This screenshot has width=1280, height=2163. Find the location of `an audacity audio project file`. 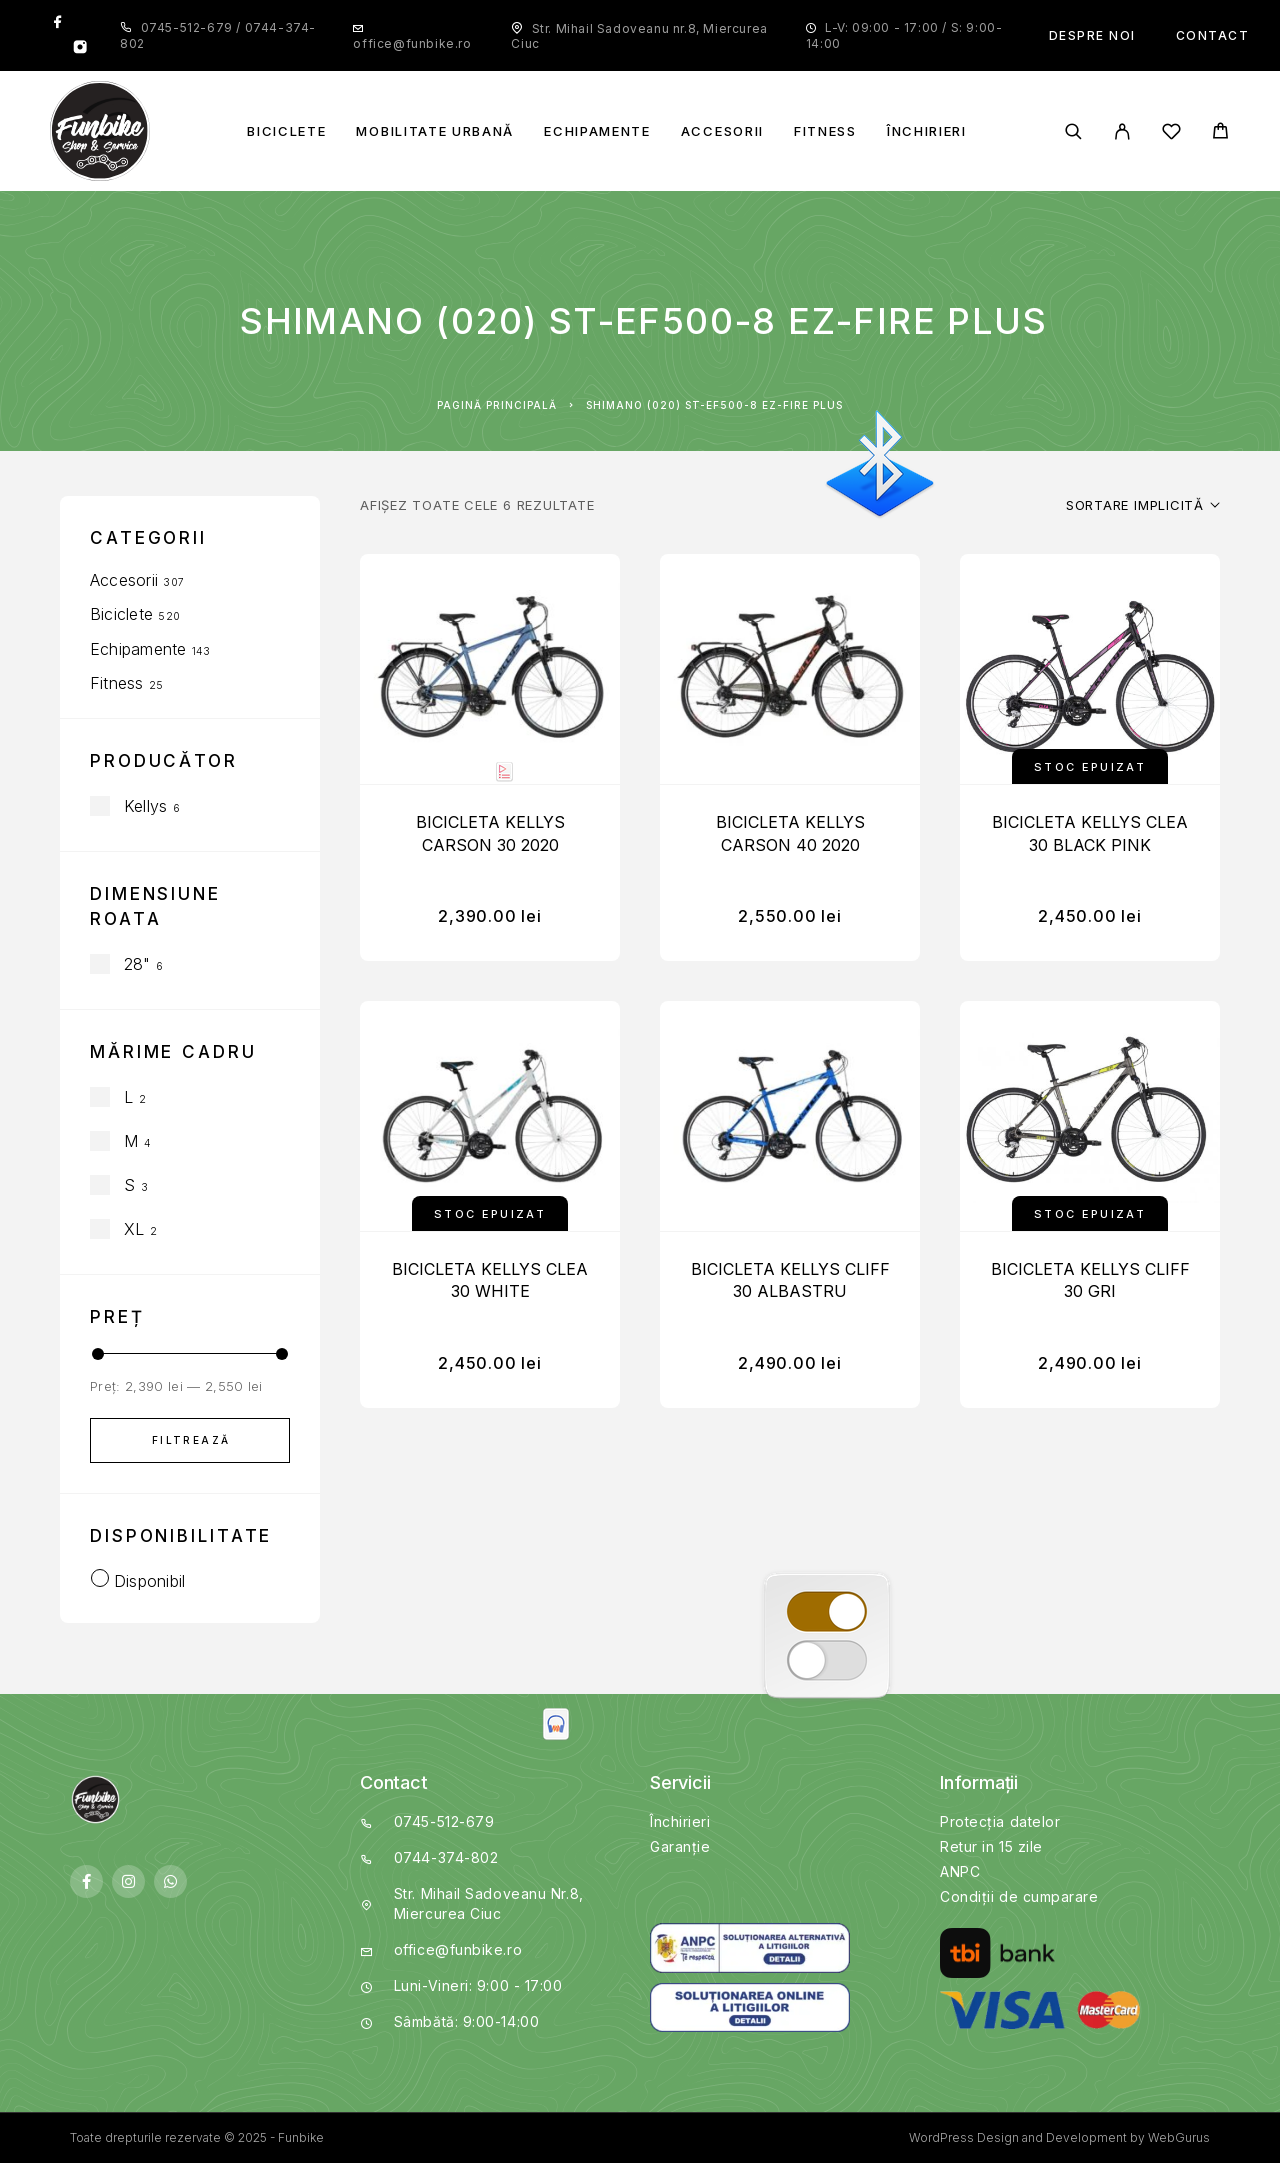

an audacity audio project file is located at coordinates (556, 1724).